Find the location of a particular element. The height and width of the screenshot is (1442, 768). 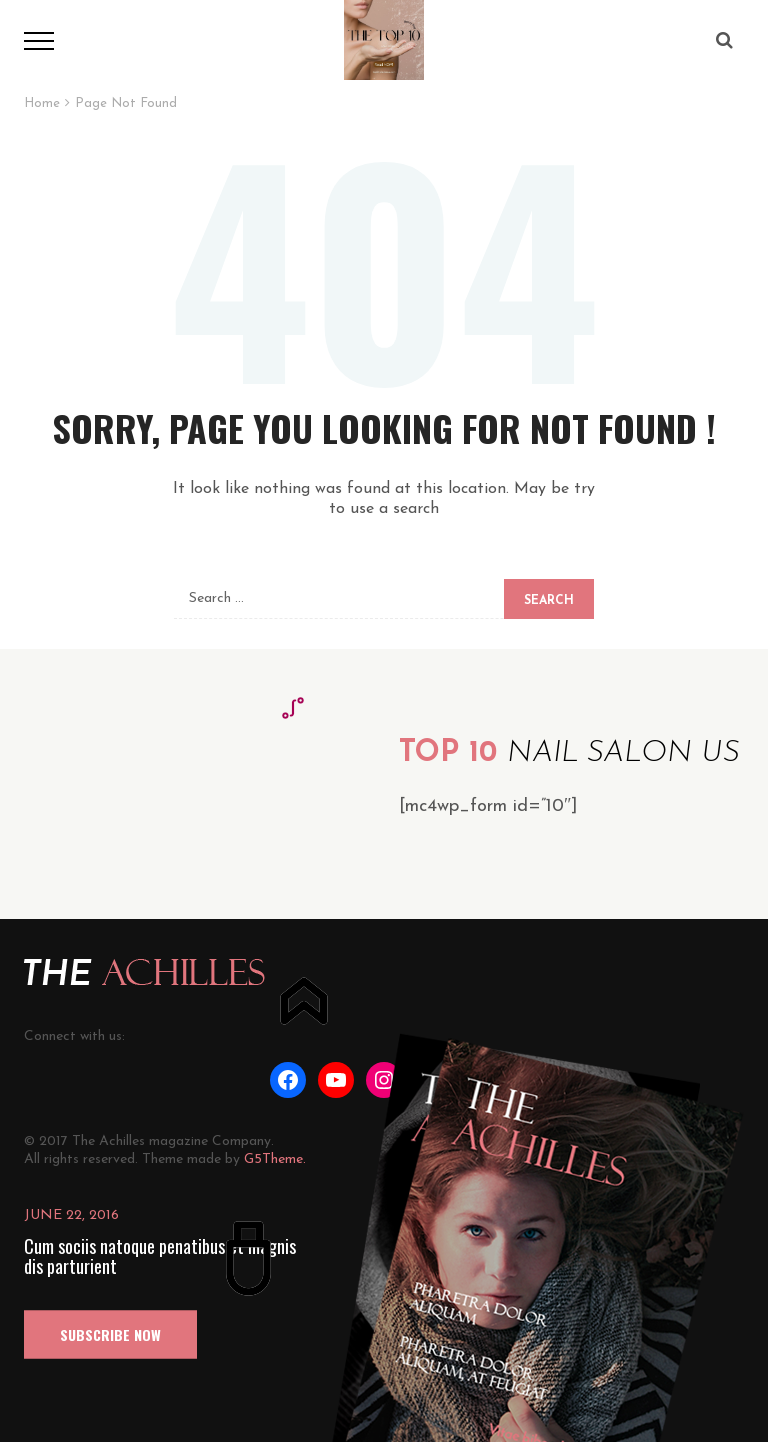

move item up in a list is located at coordinates (304, 1001).